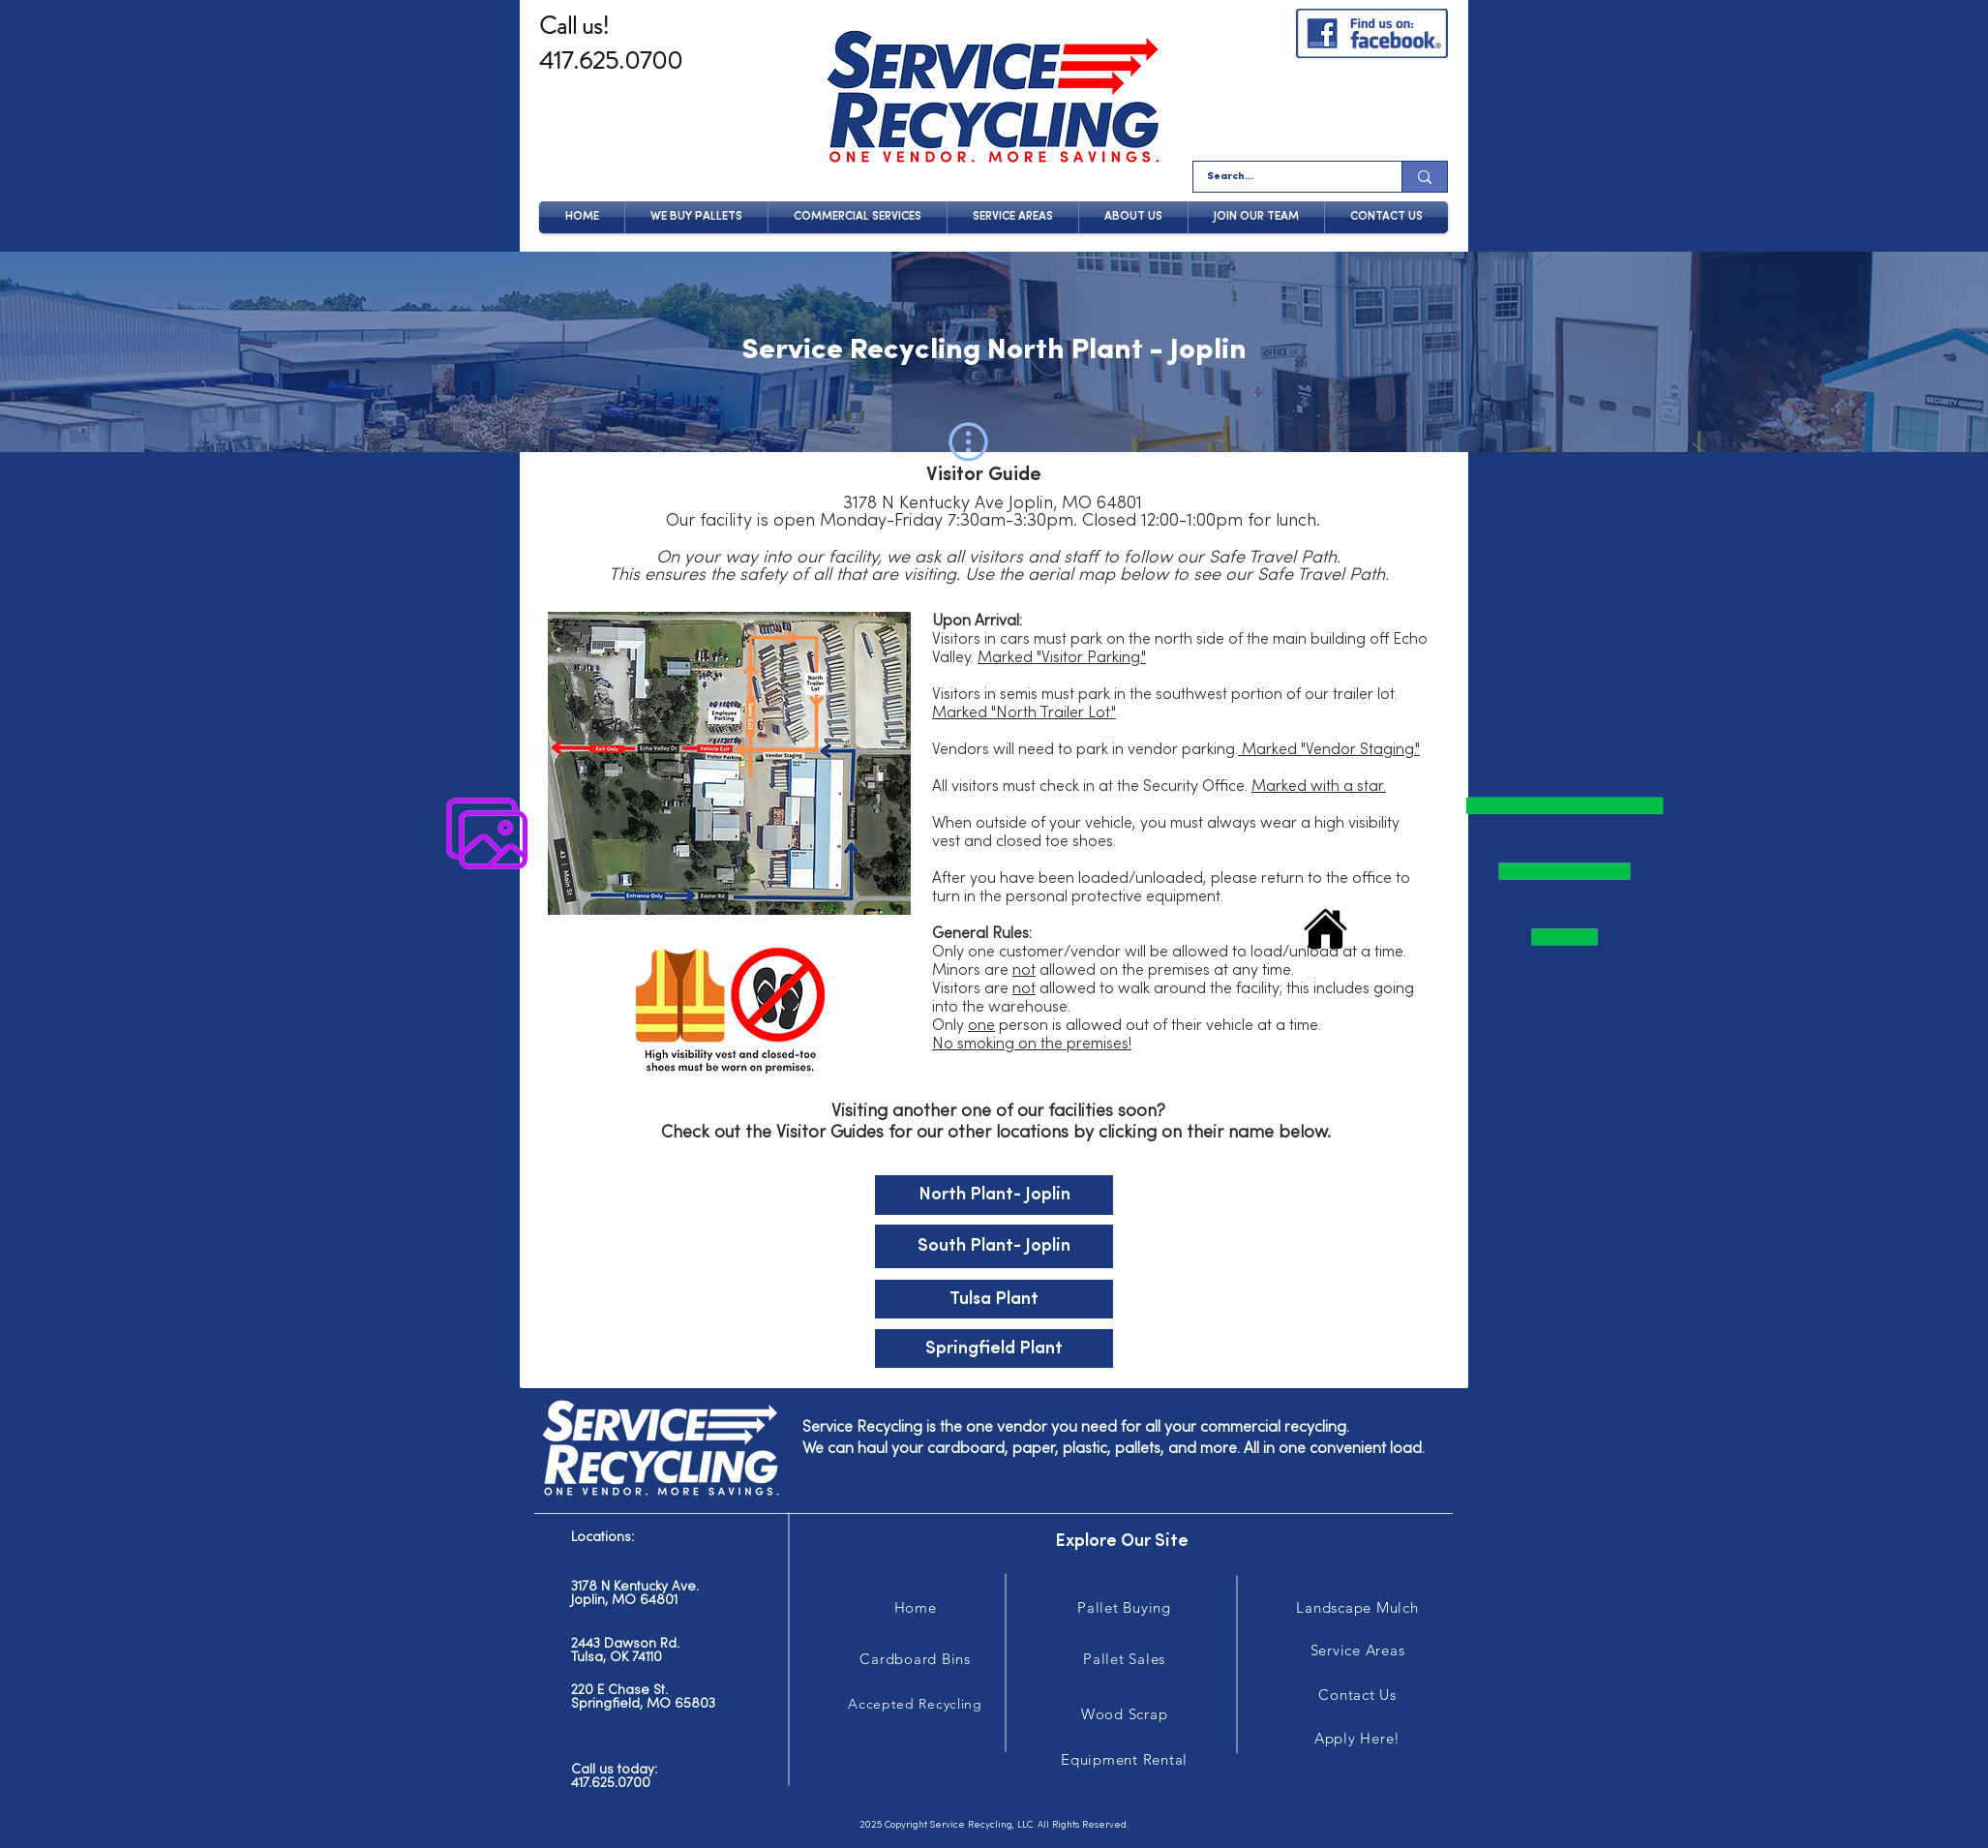 The image size is (1988, 1848). What do you see at coordinates (1325, 928) in the screenshot?
I see `navigate to the home screen` at bounding box center [1325, 928].